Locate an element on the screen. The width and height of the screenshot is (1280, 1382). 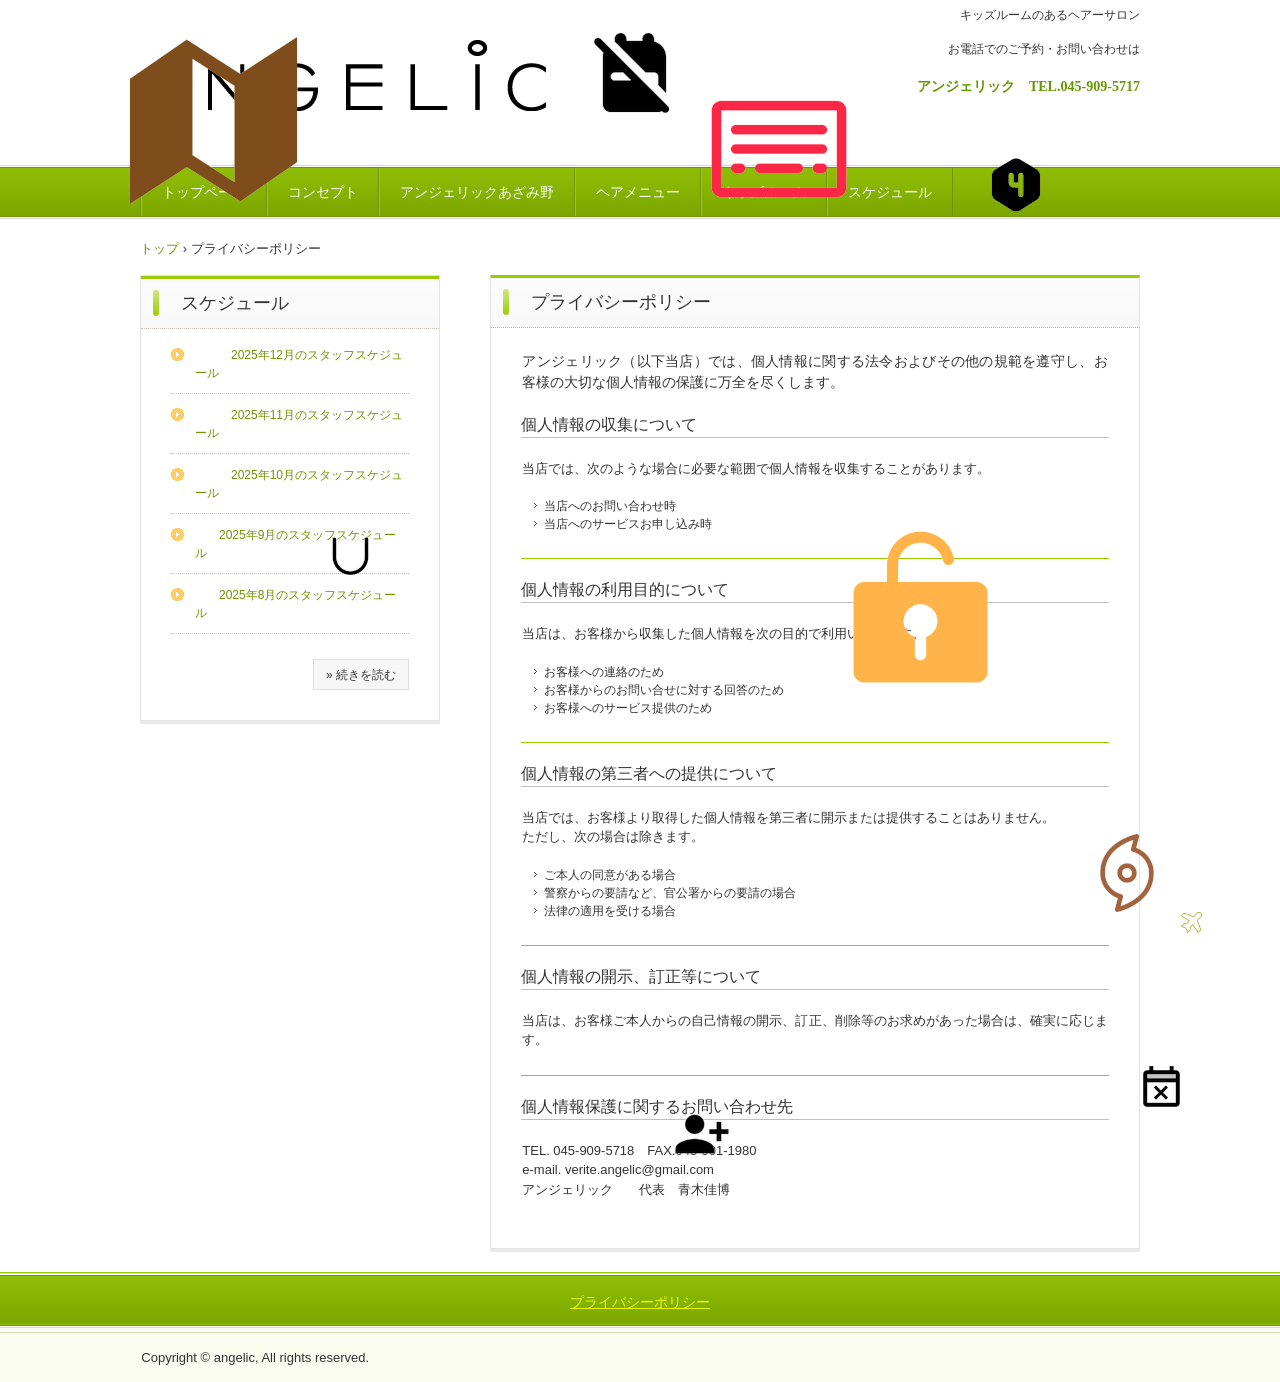
combine or merge selected elements is located at coordinates (350, 553).